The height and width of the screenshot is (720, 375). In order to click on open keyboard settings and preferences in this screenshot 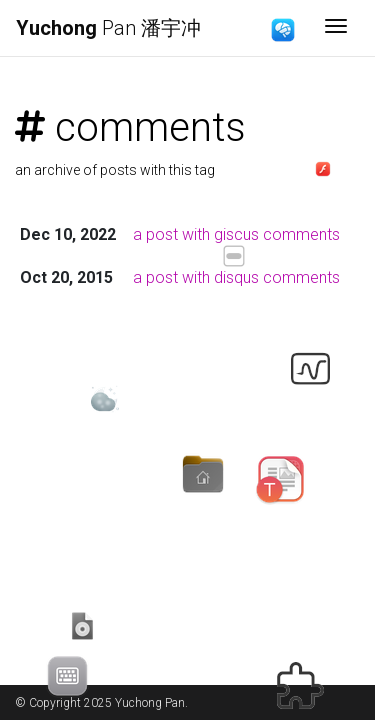, I will do `click(67, 676)`.